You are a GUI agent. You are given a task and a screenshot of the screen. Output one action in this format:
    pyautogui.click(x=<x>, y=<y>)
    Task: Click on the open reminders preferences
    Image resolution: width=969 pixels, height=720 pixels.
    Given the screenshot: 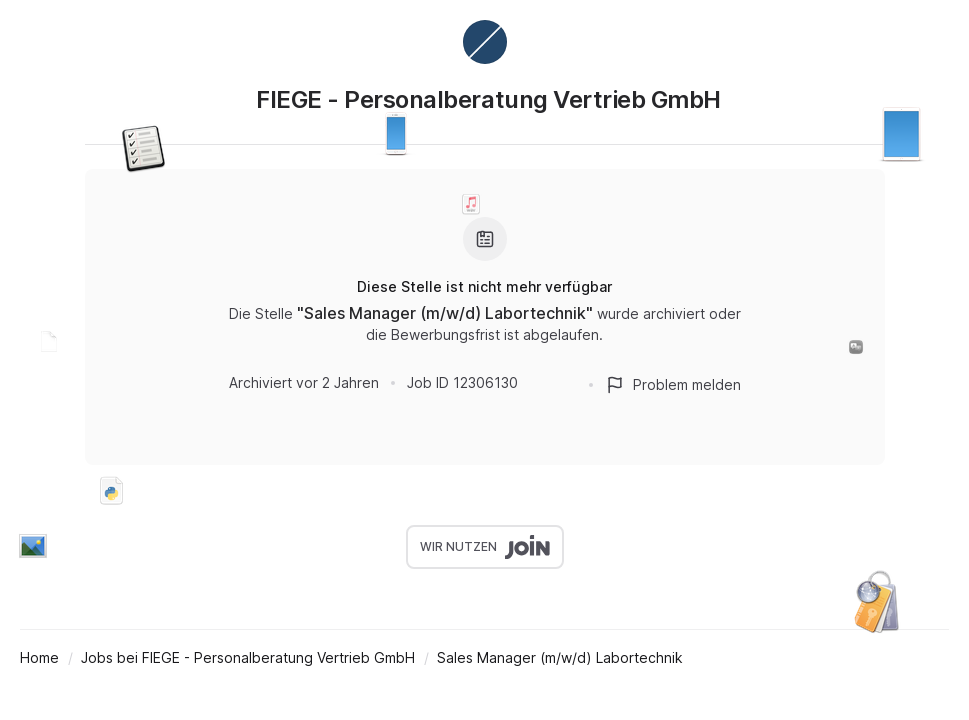 What is the action you would take?
    pyautogui.click(x=144, y=149)
    